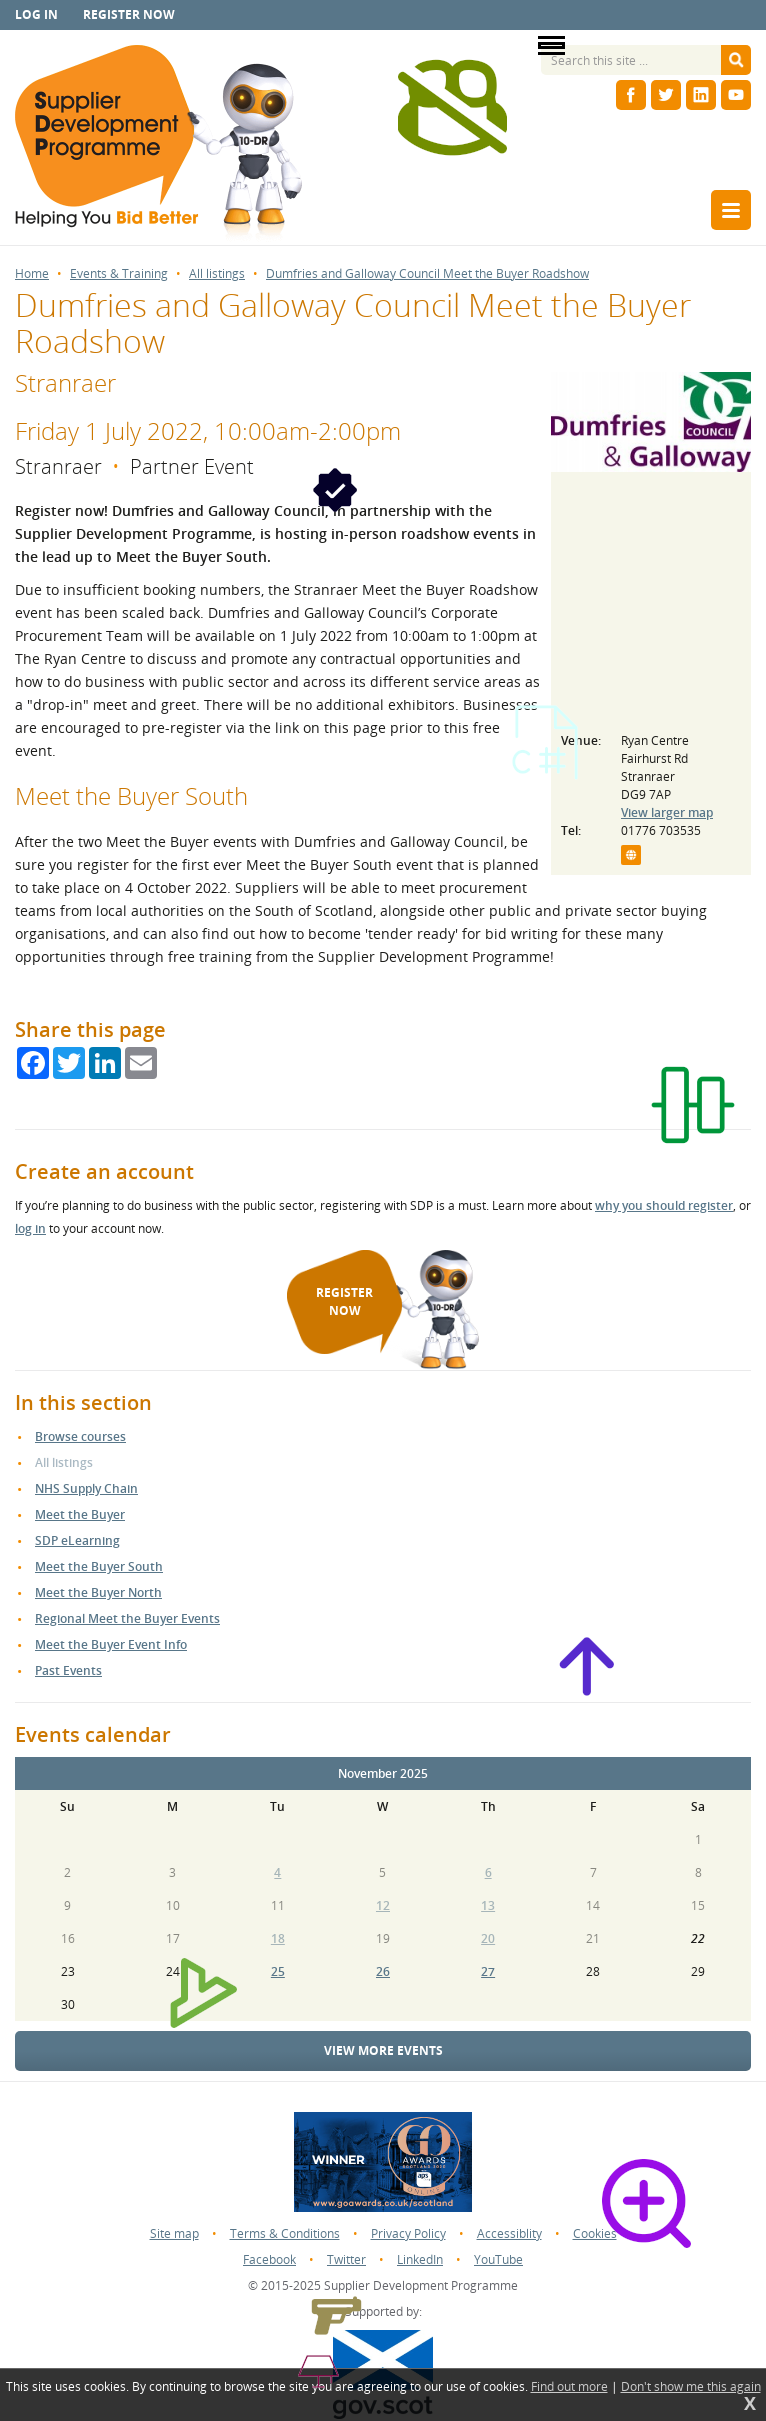  I want to click on scroll to top of page, so click(585, 1668).